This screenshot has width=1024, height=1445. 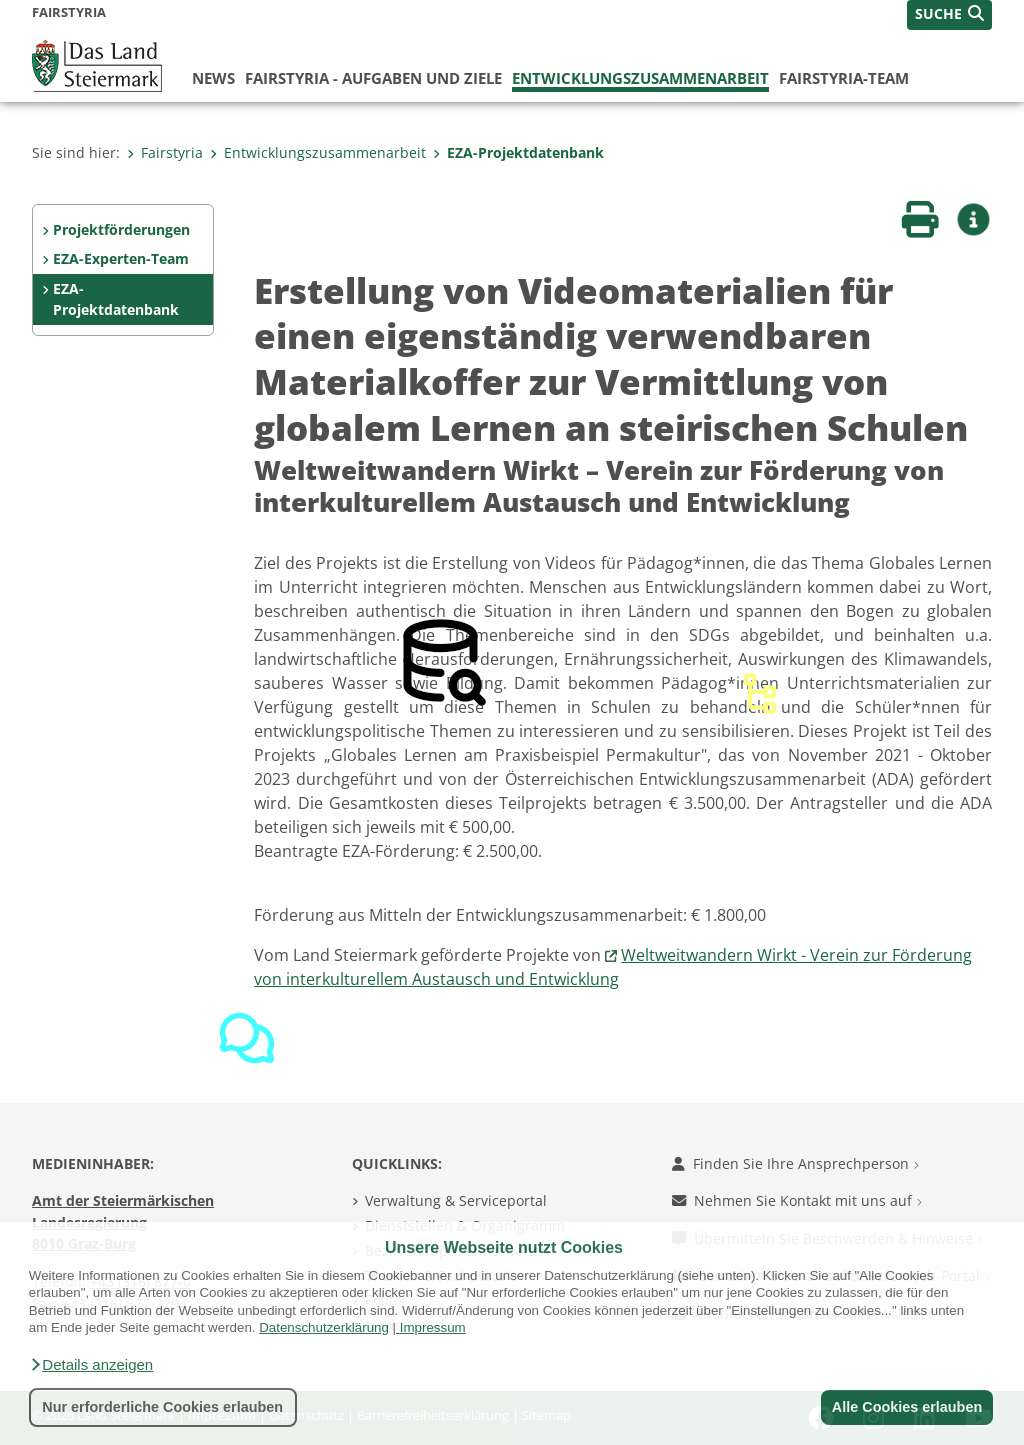 What do you see at coordinates (440, 660) in the screenshot?
I see `search within a database` at bounding box center [440, 660].